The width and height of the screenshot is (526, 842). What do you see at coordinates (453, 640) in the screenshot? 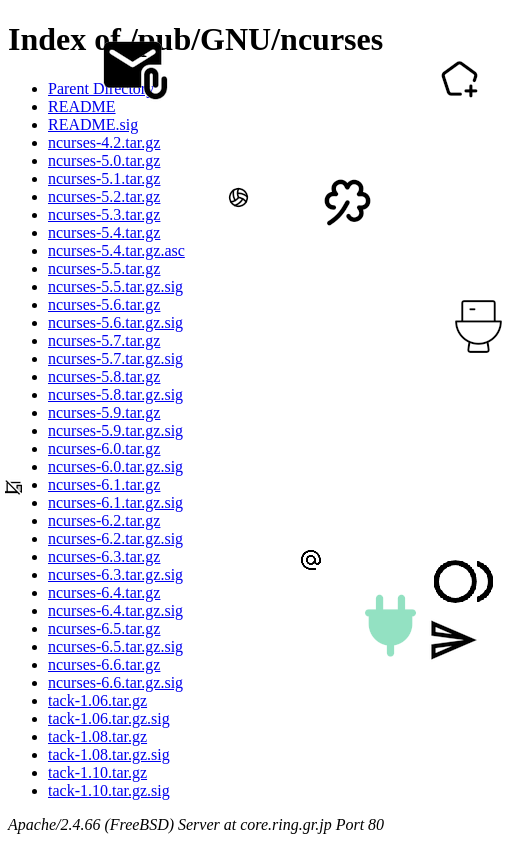
I see `send a message or email` at bounding box center [453, 640].